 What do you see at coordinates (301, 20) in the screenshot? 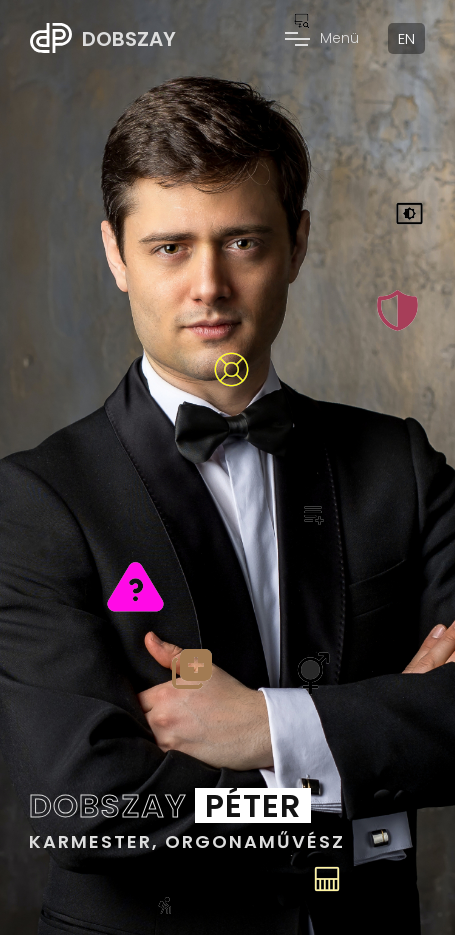
I see `search for connected devices on your network` at bounding box center [301, 20].